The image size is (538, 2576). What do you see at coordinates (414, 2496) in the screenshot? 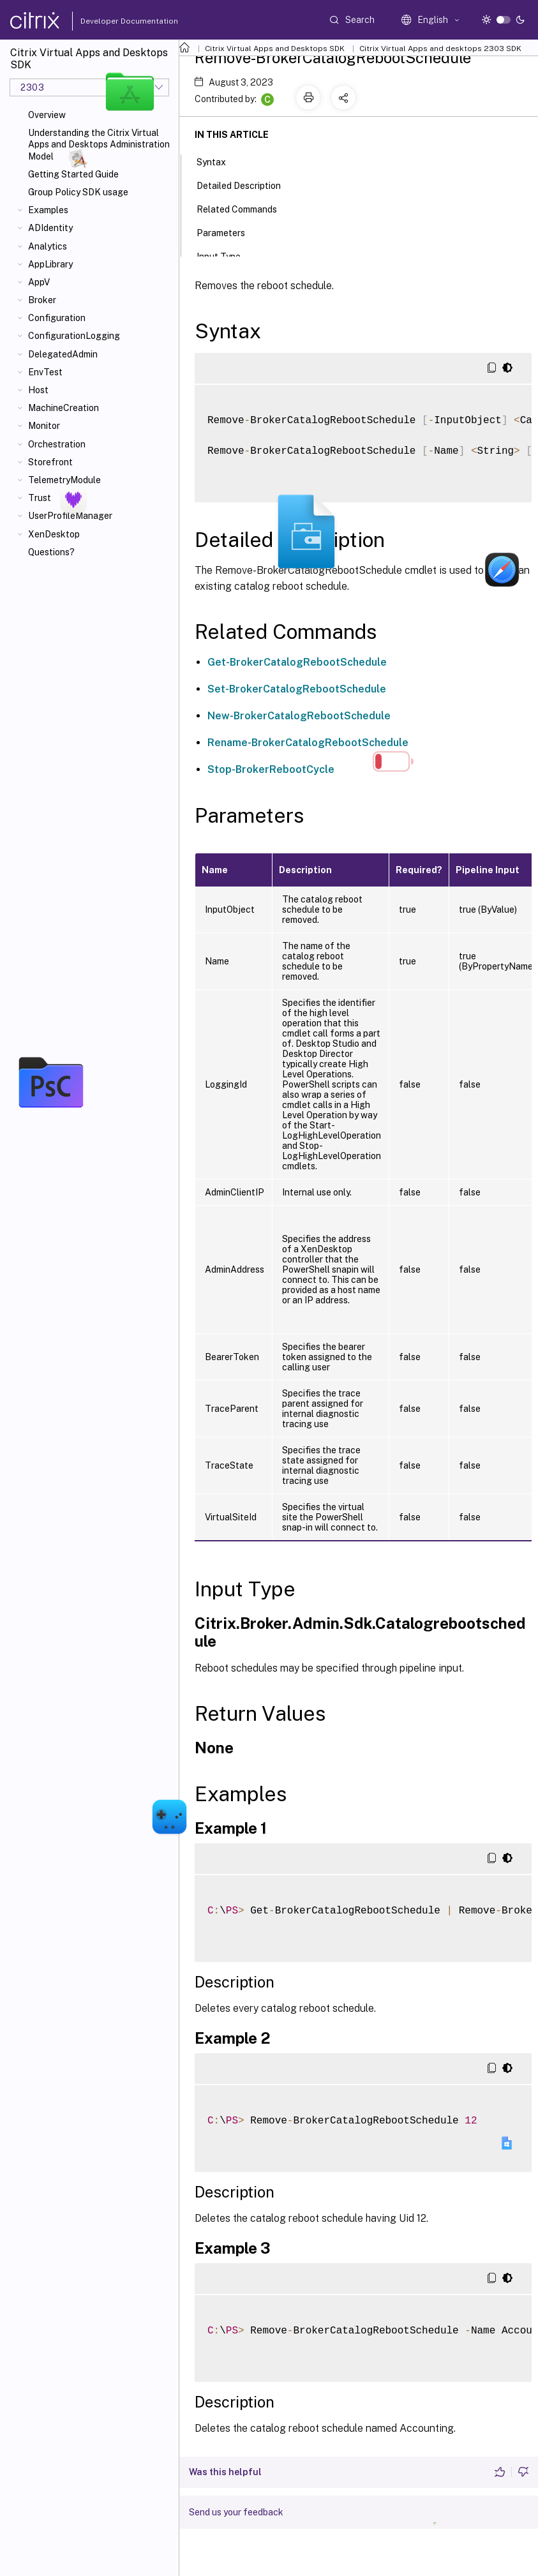
I see `set up recurring payments or financial reminders` at bounding box center [414, 2496].